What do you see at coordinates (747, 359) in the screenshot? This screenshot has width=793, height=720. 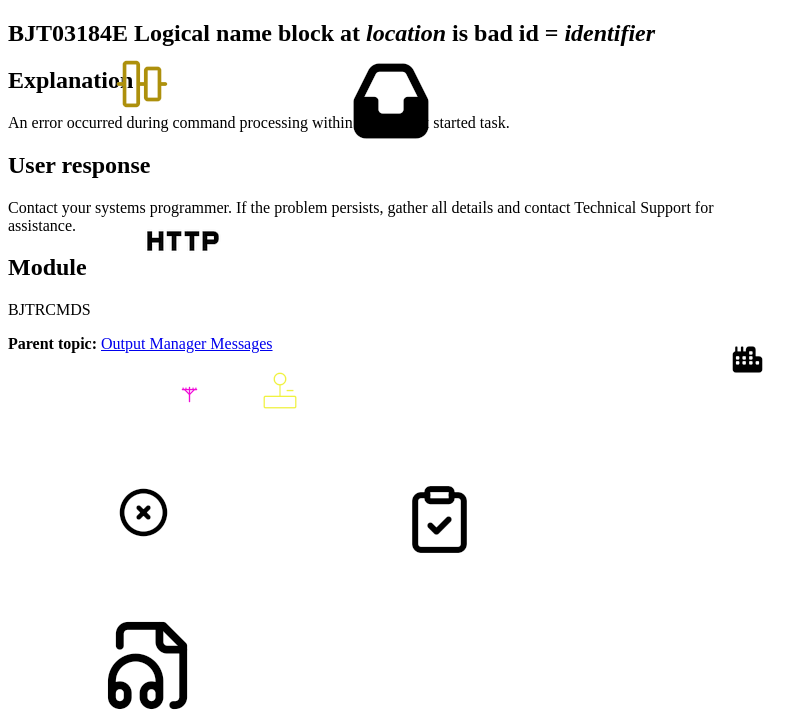 I see `view city or urban location` at bounding box center [747, 359].